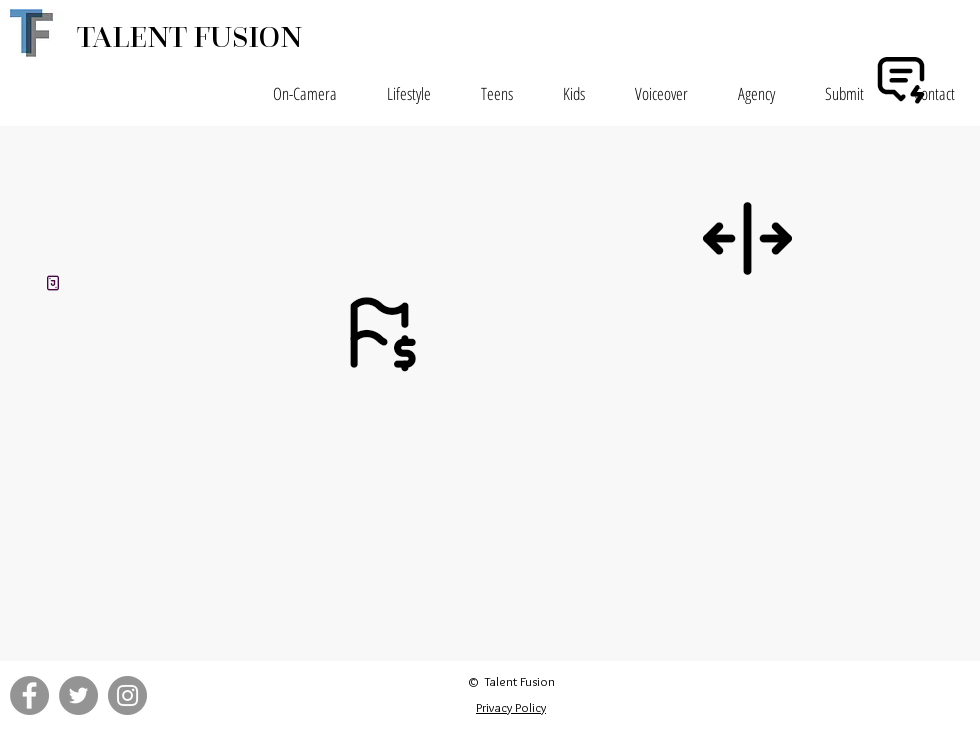 The width and height of the screenshot is (980, 745). What do you see at coordinates (379, 331) in the screenshot?
I see `flag a financial transaction or payment` at bounding box center [379, 331].